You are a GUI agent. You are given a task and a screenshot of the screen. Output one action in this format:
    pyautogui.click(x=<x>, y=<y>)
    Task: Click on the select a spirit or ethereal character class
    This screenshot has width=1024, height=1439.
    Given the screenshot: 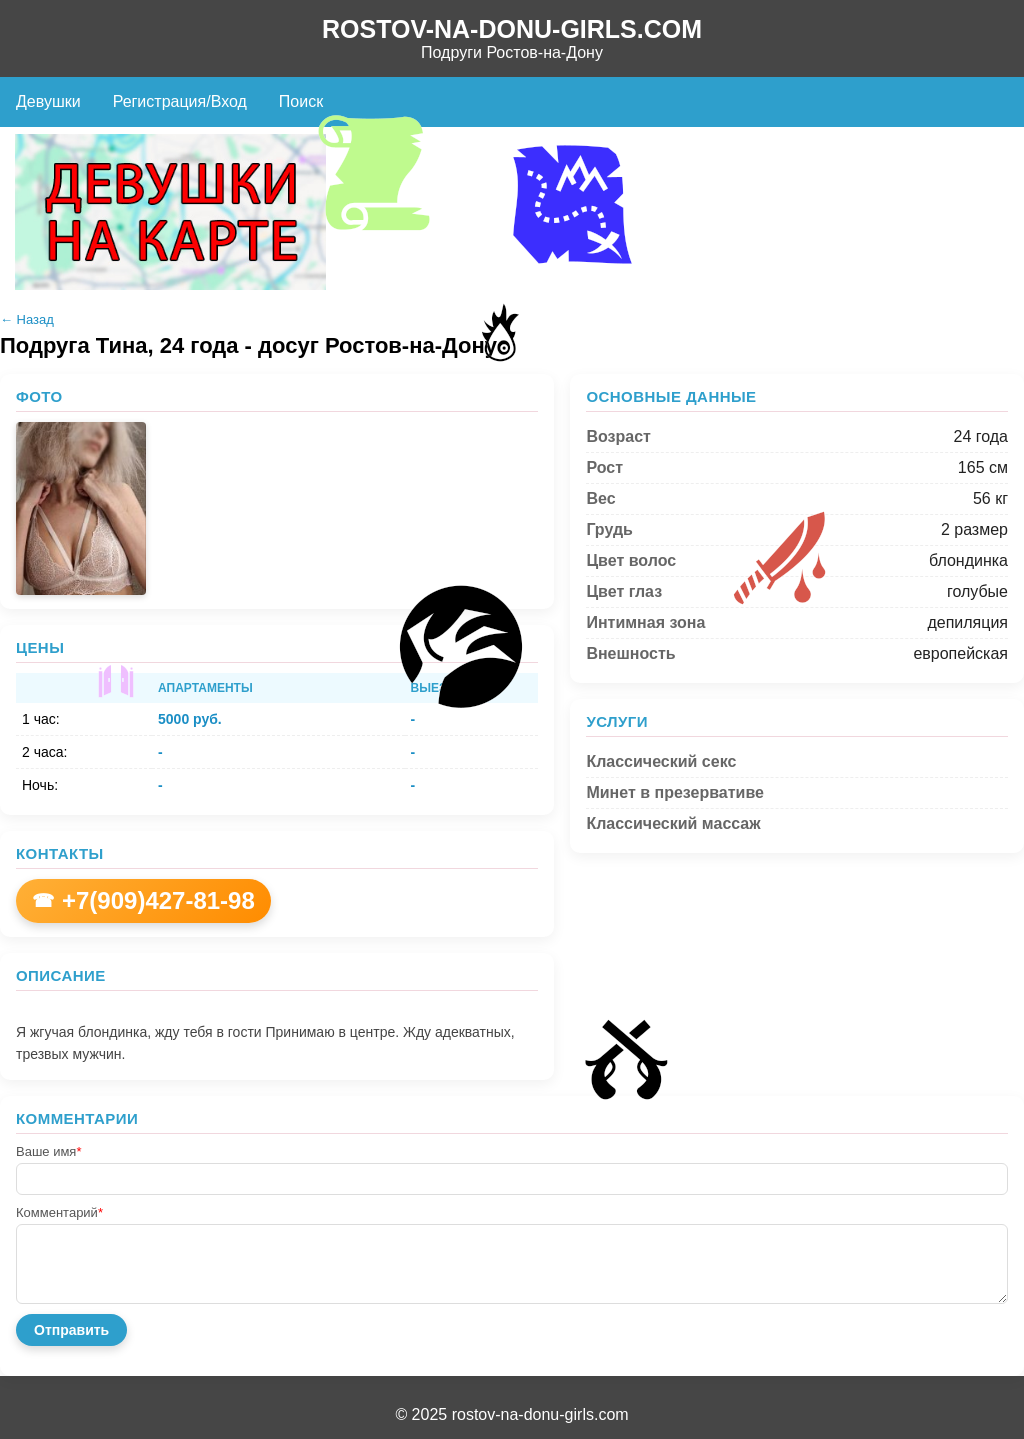 What is the action you would take?
    pyautogui.click(x=500, y=332)
    